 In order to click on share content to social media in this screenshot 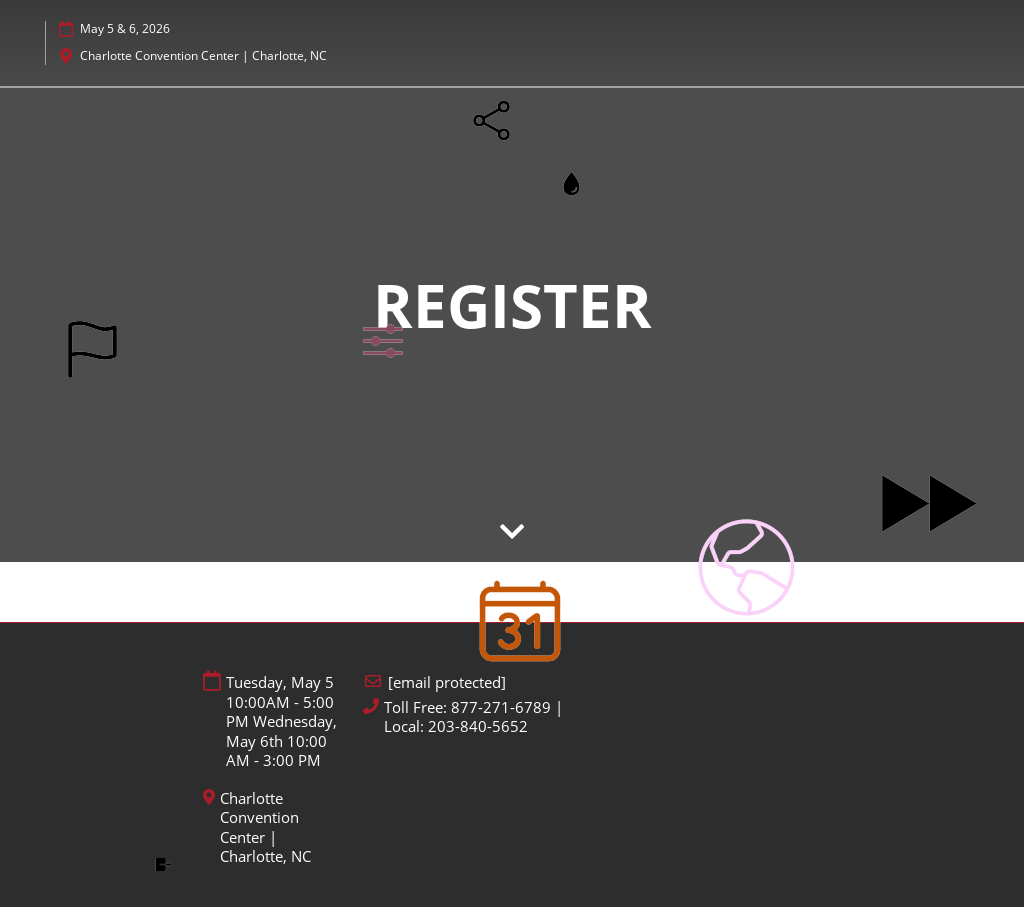, I will do `click(491, 120)`.